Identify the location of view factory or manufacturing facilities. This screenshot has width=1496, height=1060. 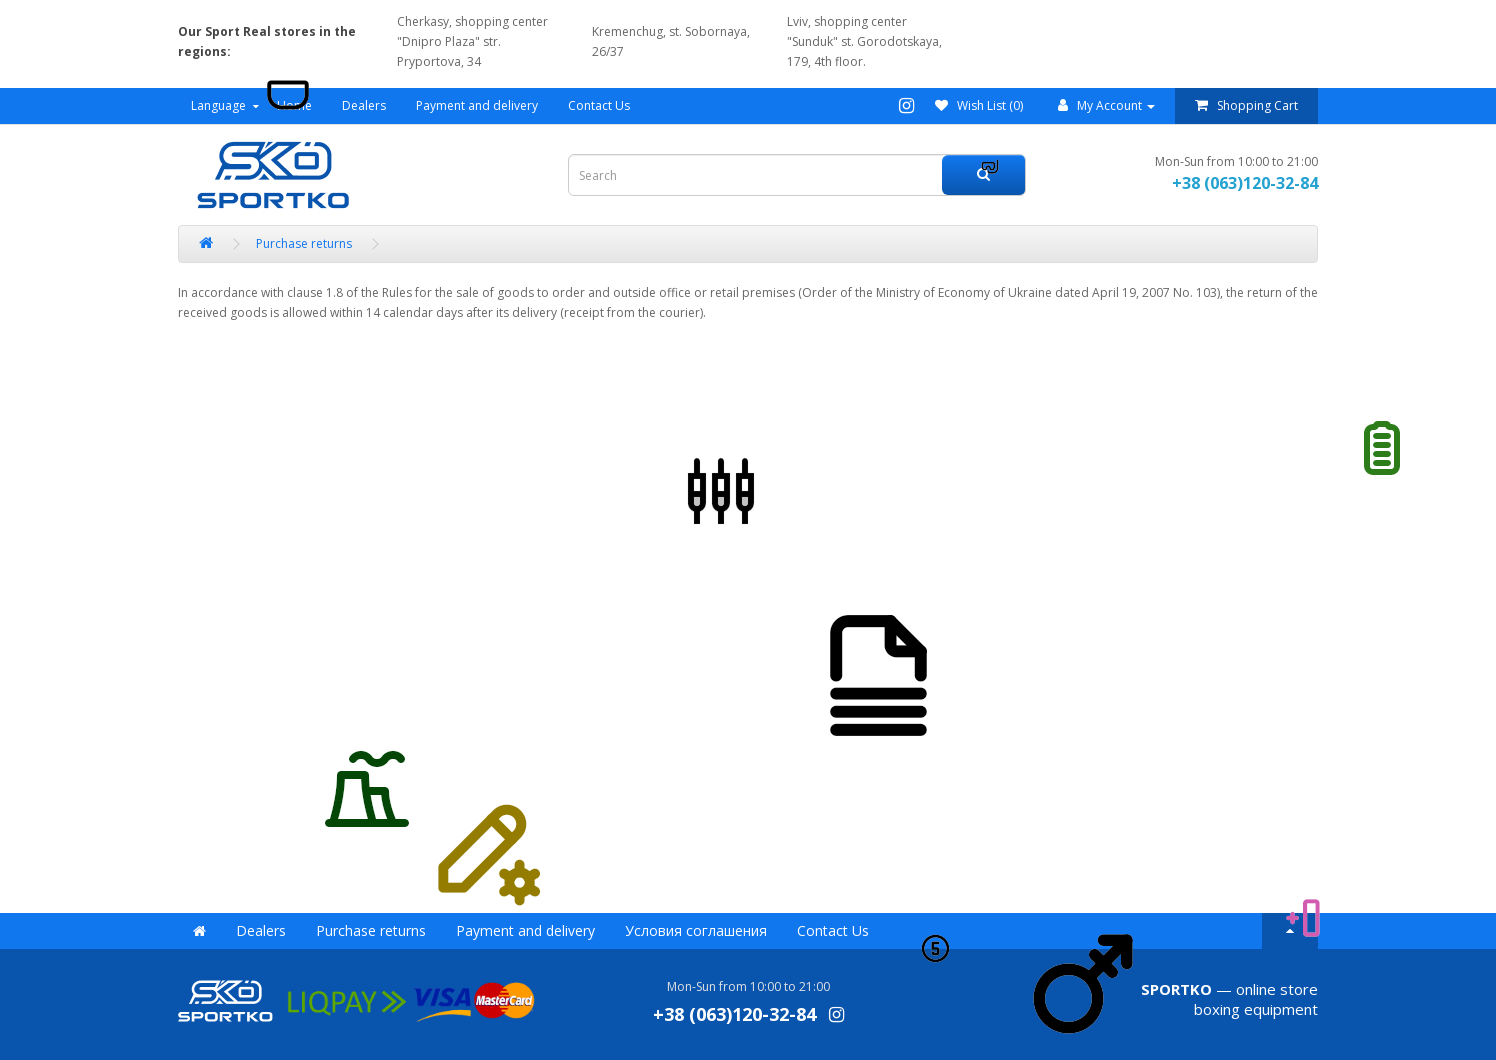
(365, 787).